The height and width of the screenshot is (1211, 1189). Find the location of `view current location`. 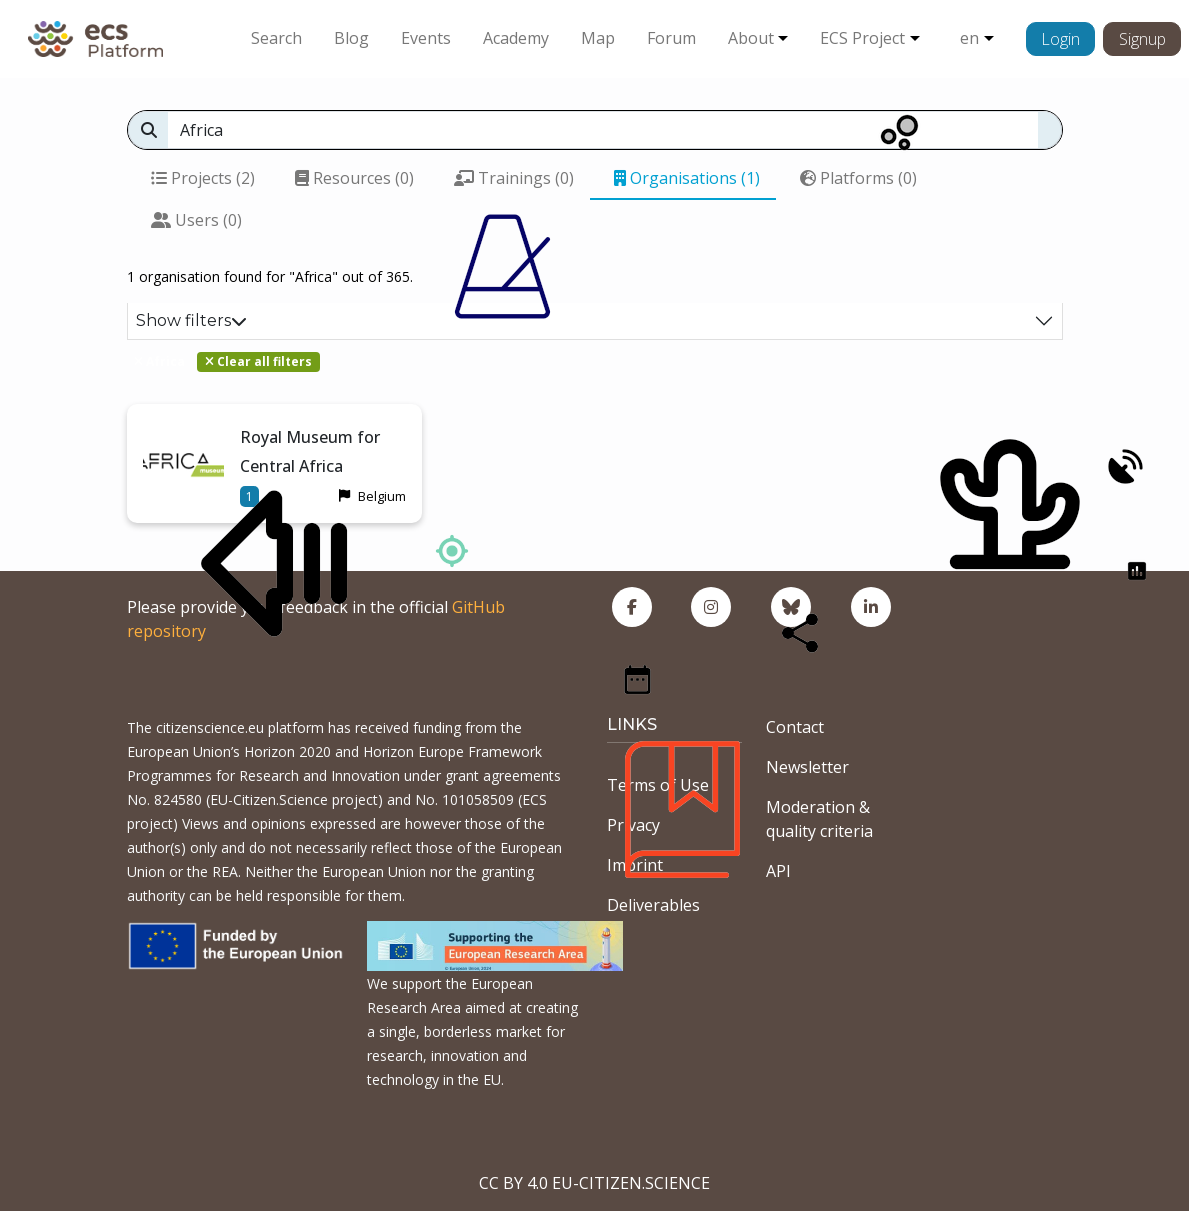

view current location is located at coordinates (452, 551).